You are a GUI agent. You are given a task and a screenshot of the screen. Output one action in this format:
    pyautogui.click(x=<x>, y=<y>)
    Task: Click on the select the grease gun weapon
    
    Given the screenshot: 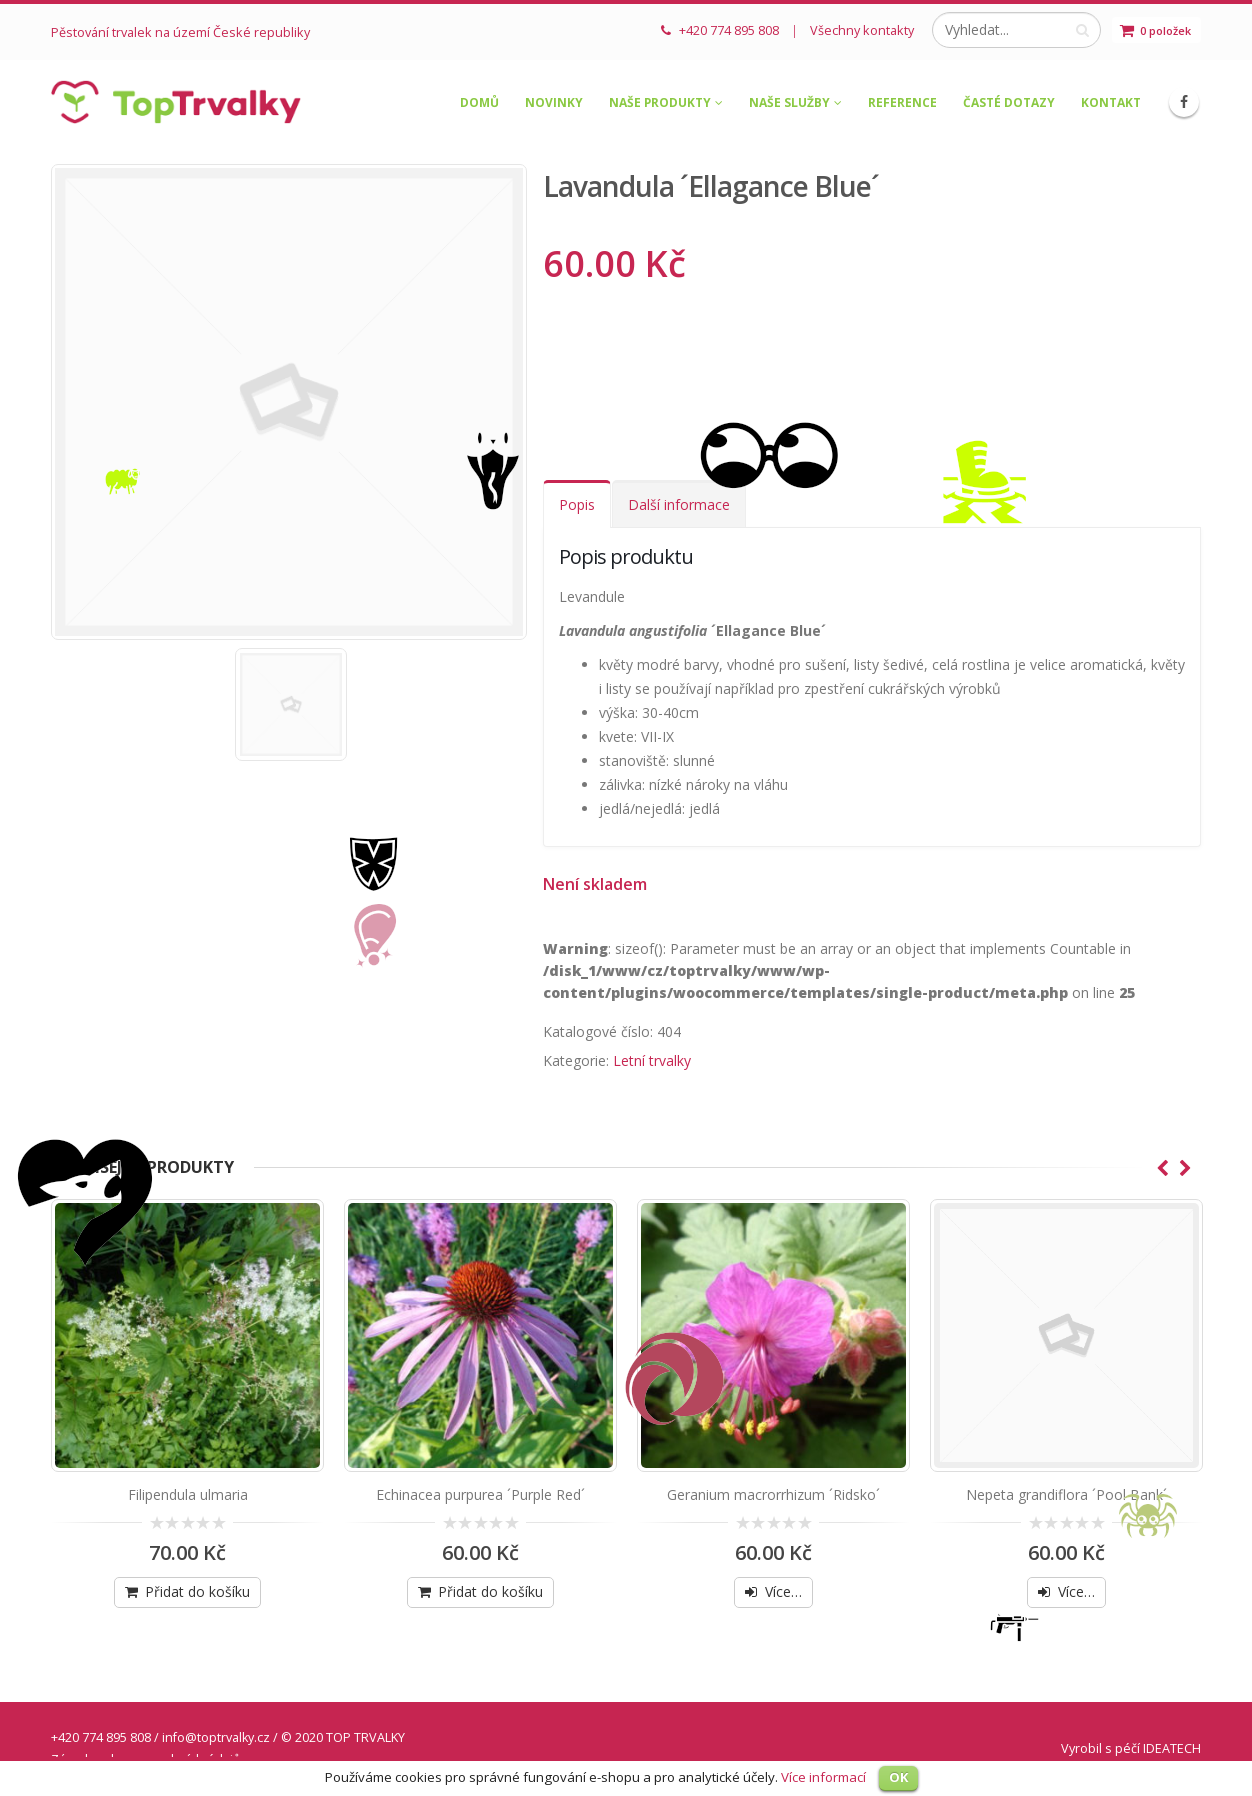 What is the action you would take?
    pyautogui.click(x=1014, y=1627)
    